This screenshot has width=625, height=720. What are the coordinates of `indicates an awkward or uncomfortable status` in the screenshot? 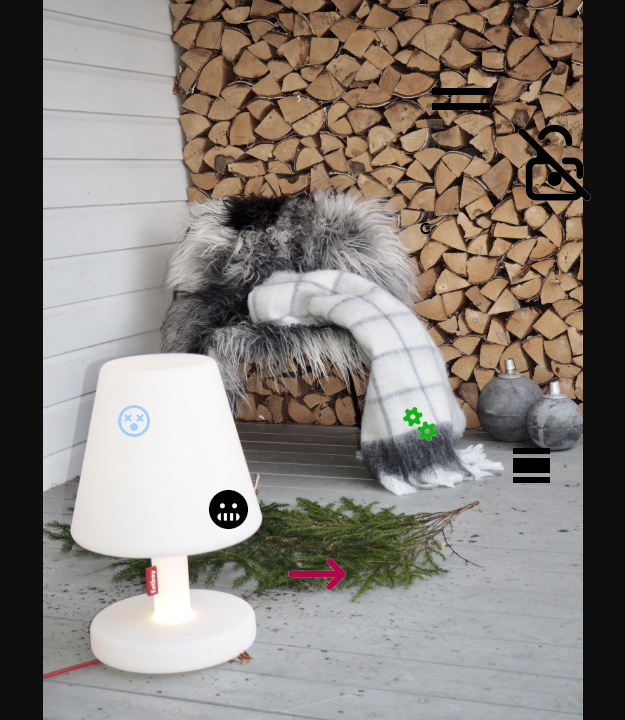 It's located at (228, 509).